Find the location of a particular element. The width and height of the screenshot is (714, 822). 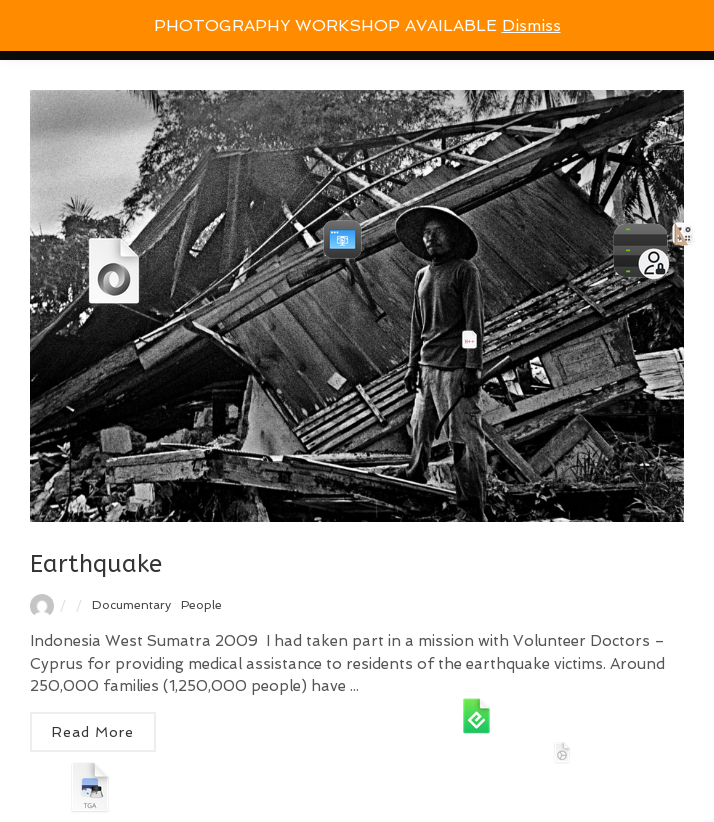

open symbolic preview app is located at coordinates (683, 233).